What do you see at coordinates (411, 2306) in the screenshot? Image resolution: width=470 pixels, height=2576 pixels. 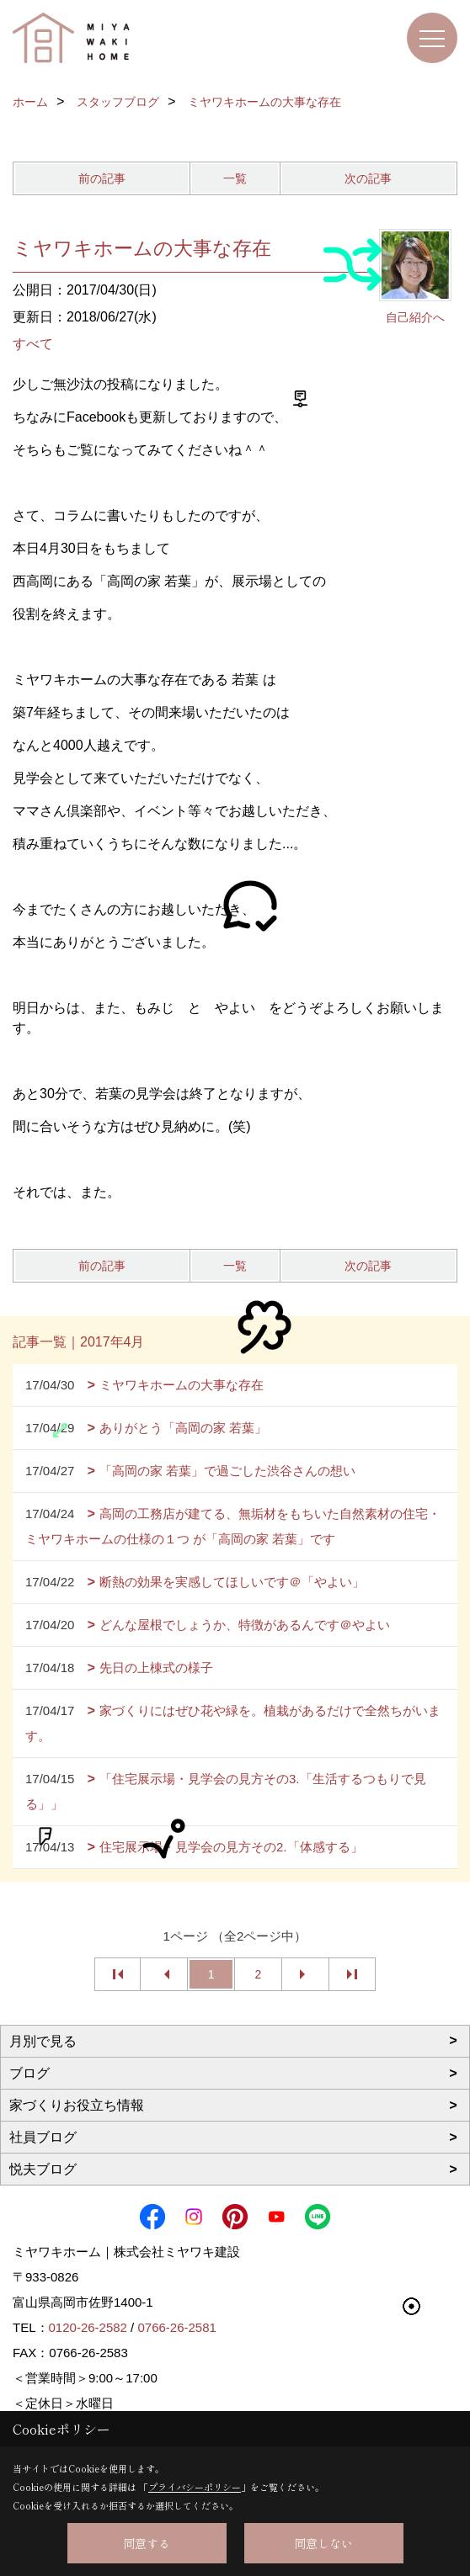 I see `adjust image or display settings` at bounding box center [411, 2306].